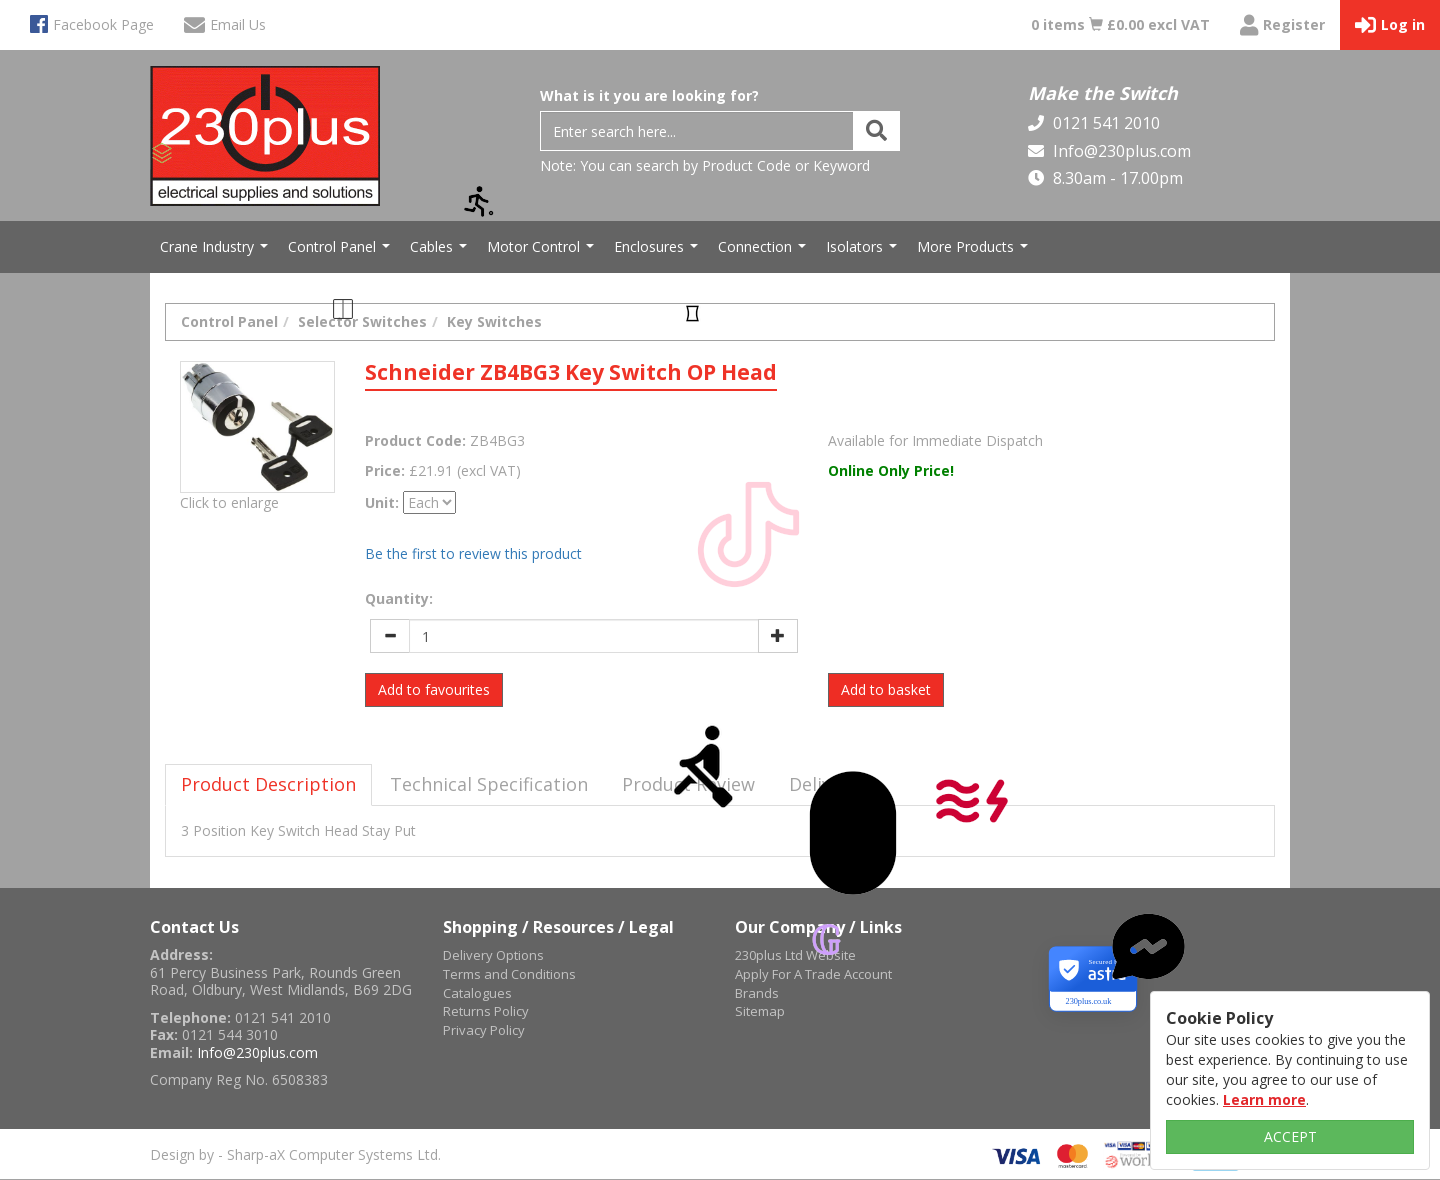 Image resolution: width=1440 pixels, height=1180 pixels. I want to click on link to The Guardian news website, so click(826, 939).